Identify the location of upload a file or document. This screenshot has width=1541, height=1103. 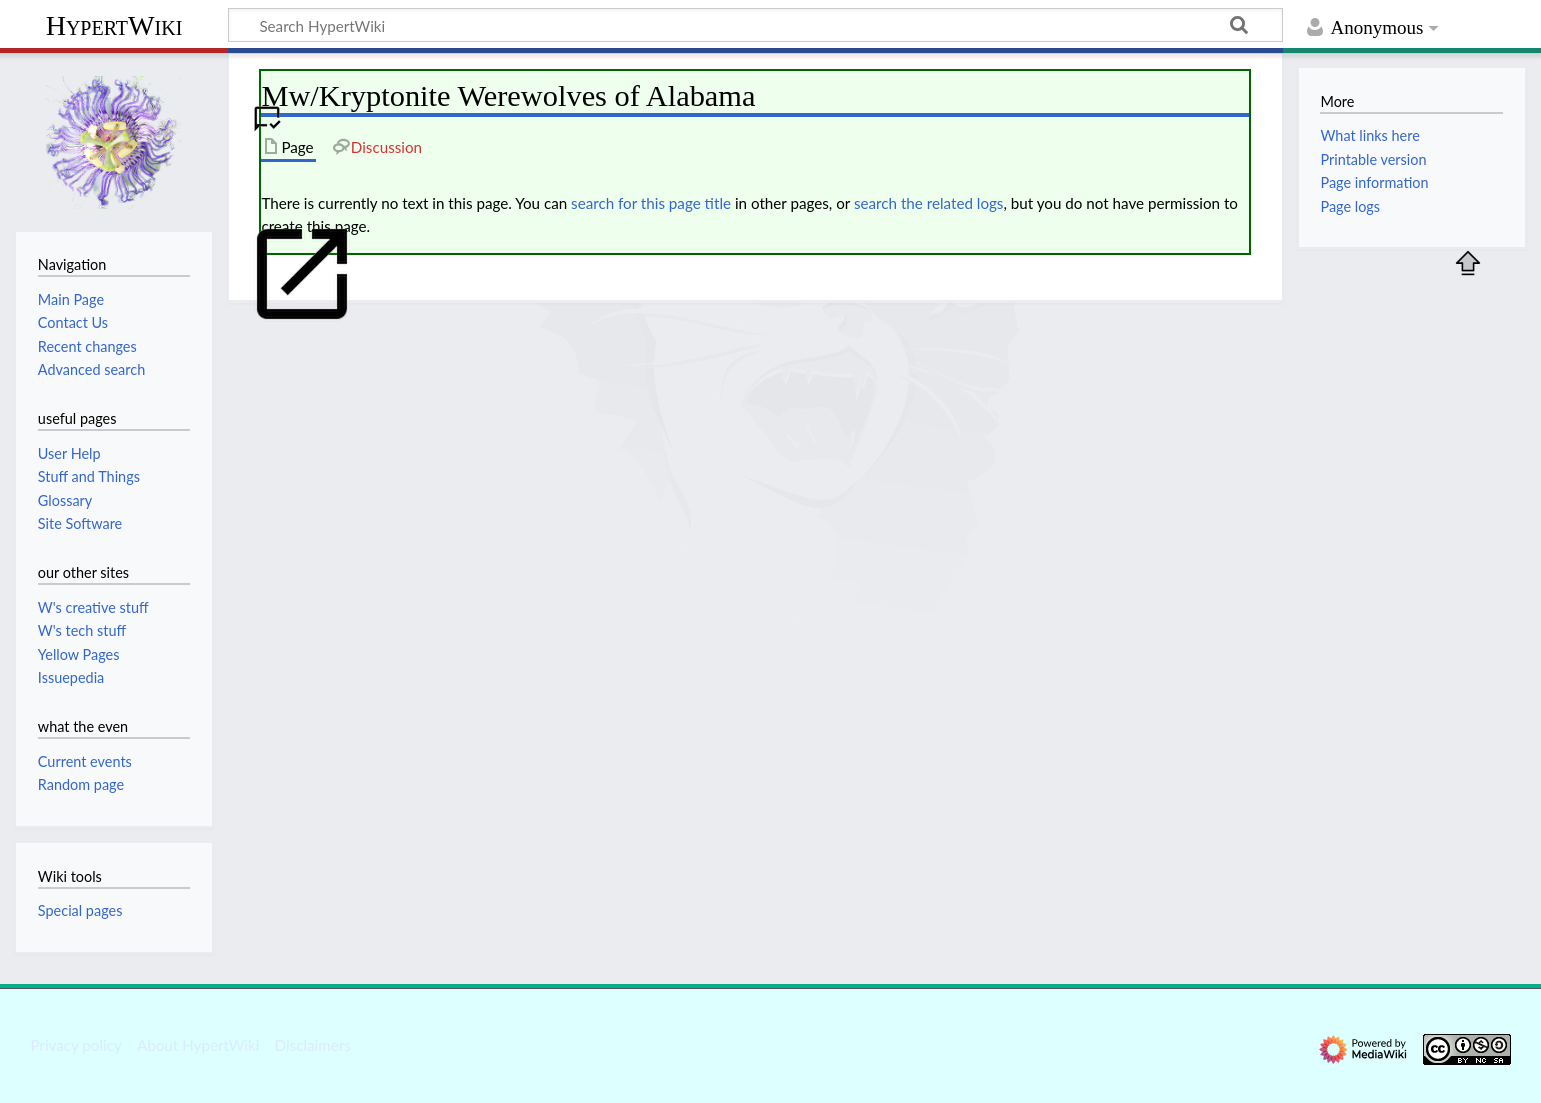
(1468, 264).